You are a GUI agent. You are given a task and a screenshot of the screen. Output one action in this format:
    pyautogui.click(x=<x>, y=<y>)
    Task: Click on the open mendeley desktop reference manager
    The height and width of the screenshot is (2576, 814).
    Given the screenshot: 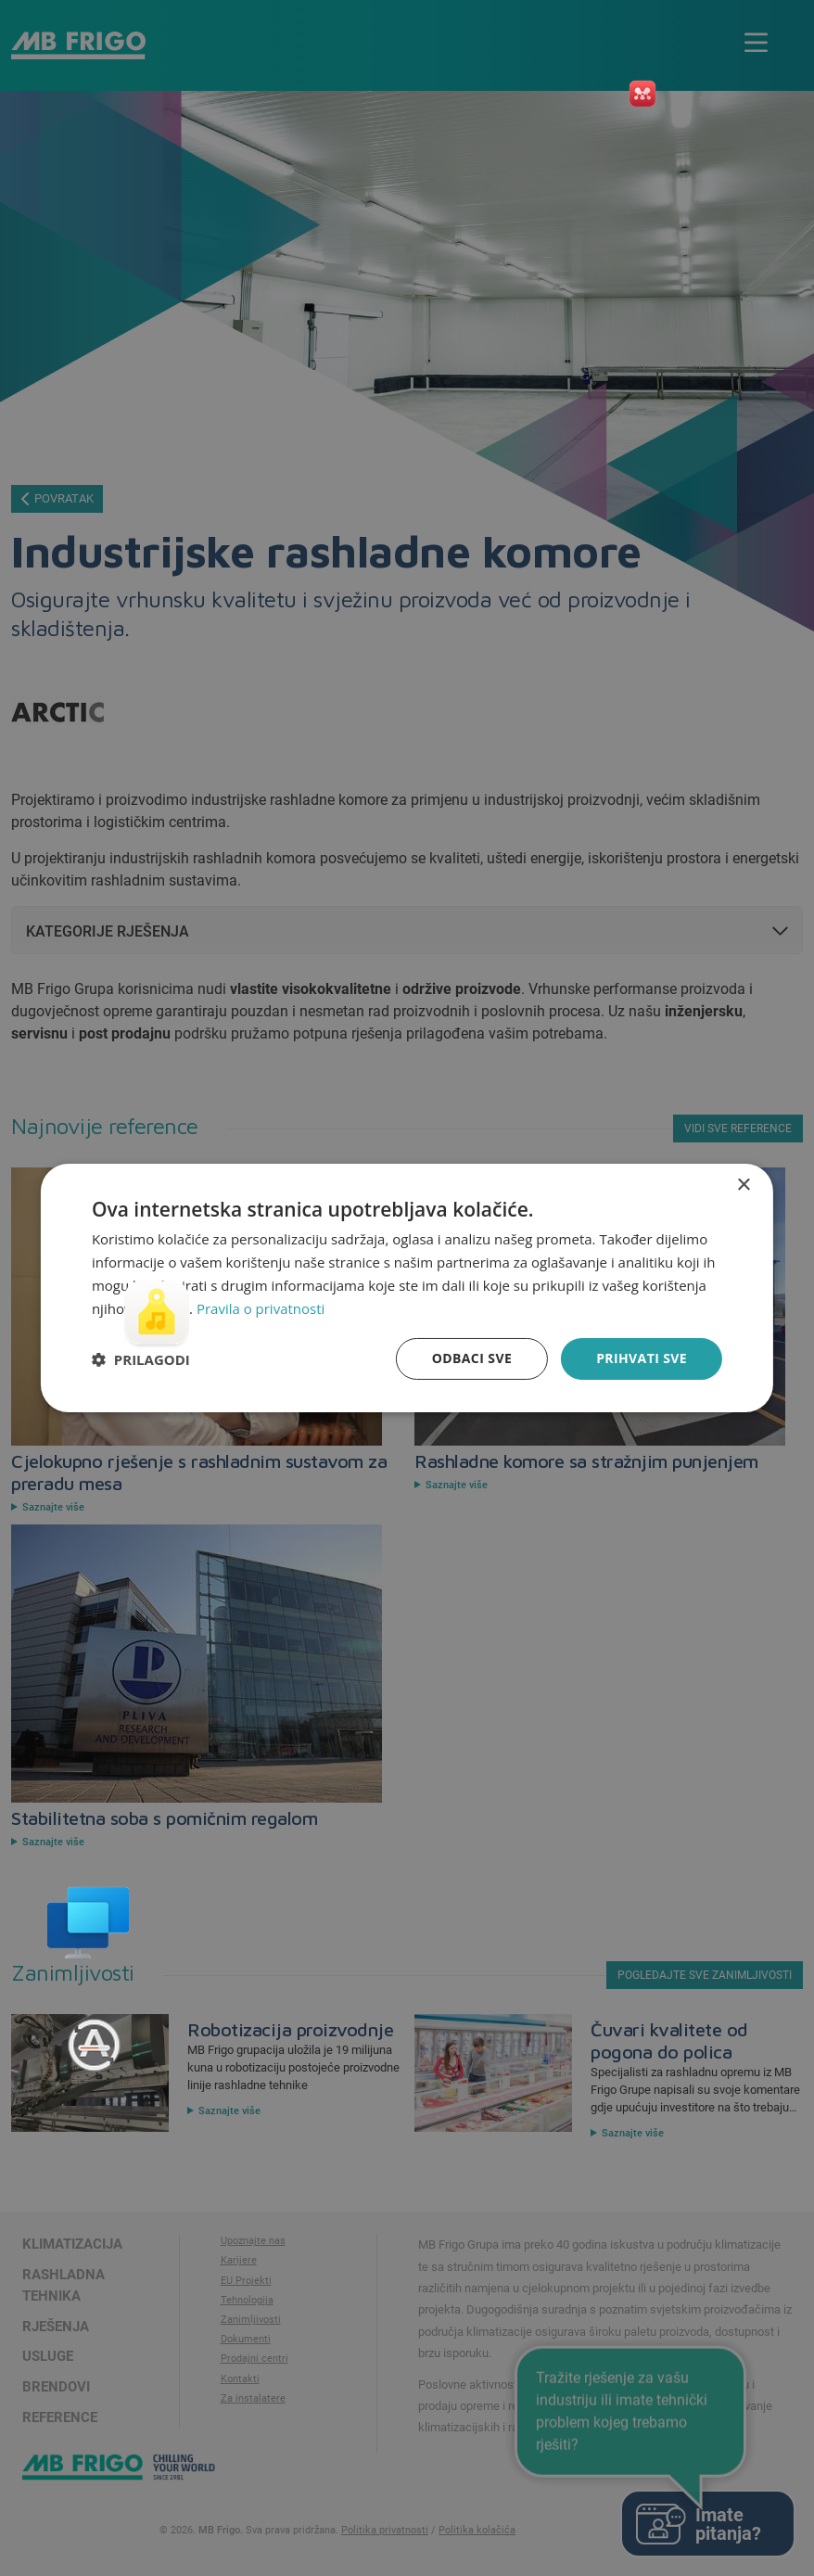 What is the action you would take?
    pyautogui.click(x=642, y=94)
    